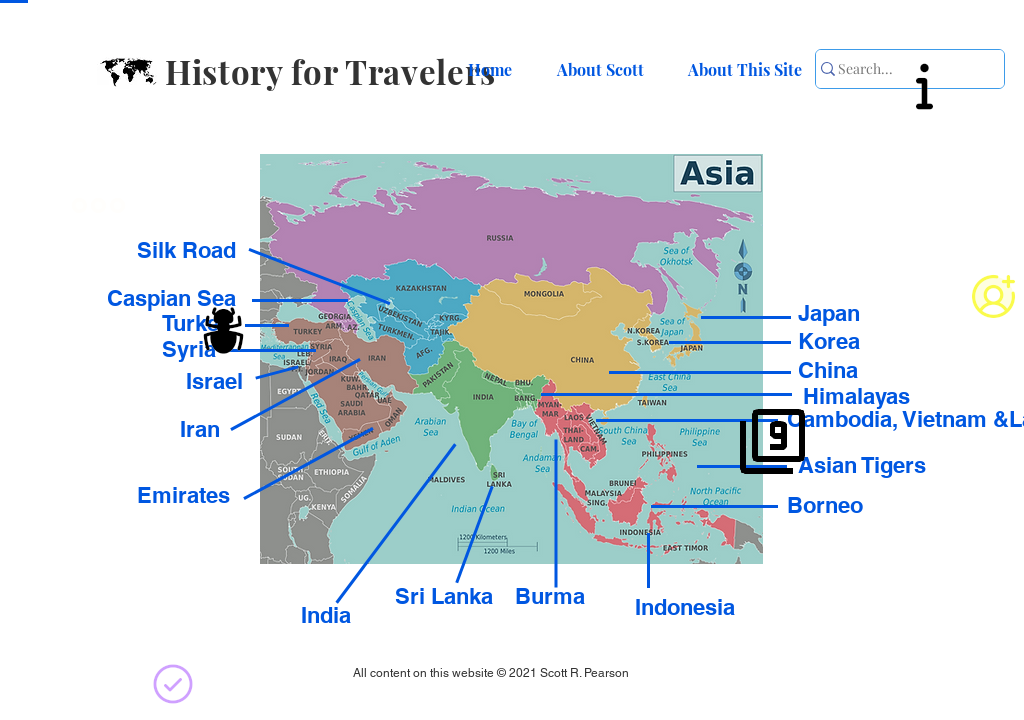 The width and height of the screenshot is (1024, 720). I want to click on view more information about this item, so click(924, 86).